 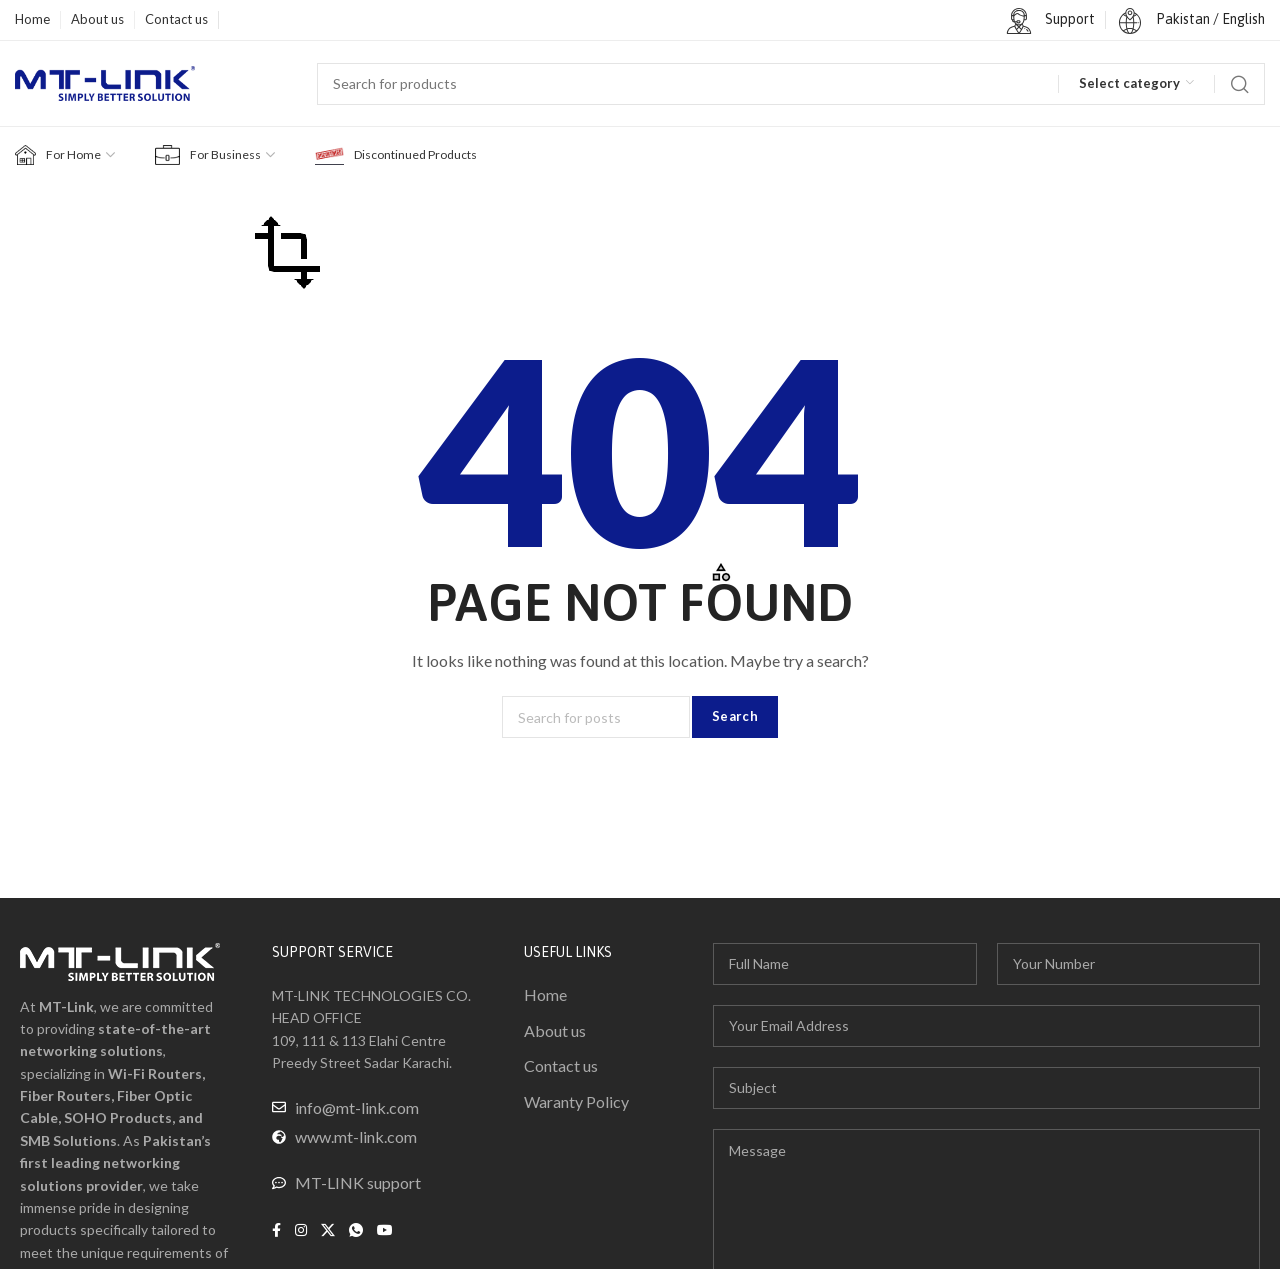 I want to click on browse or filter by category, so click(x=721, y=572).